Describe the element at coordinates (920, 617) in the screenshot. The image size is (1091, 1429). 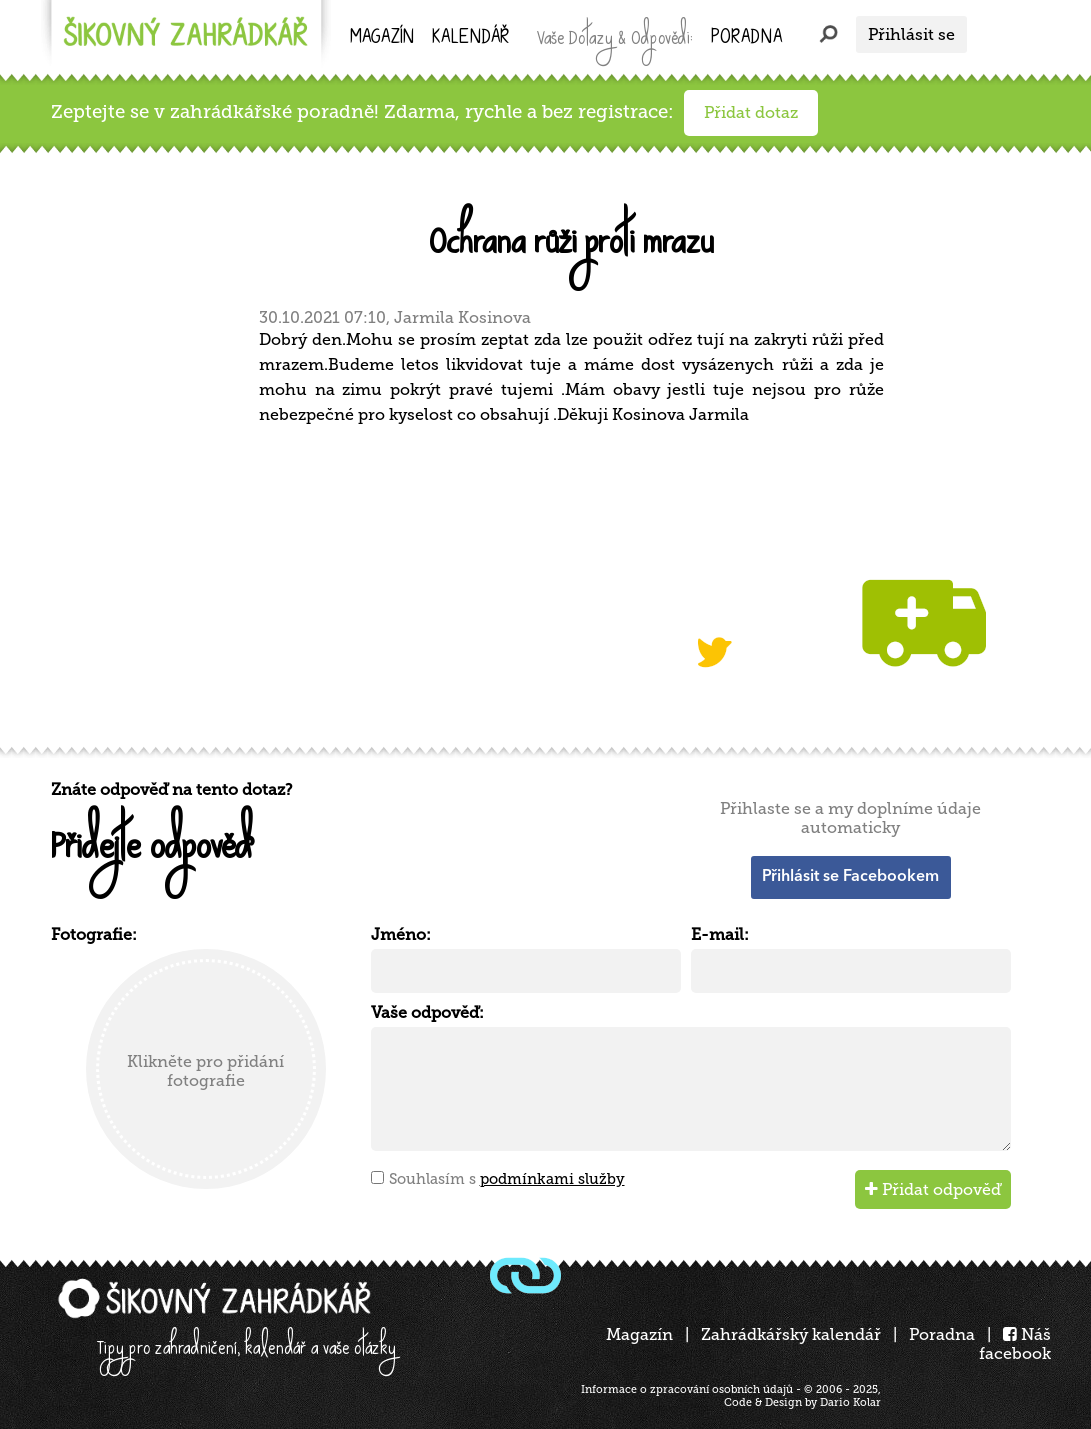
I see `request emergency medical services` at that location.